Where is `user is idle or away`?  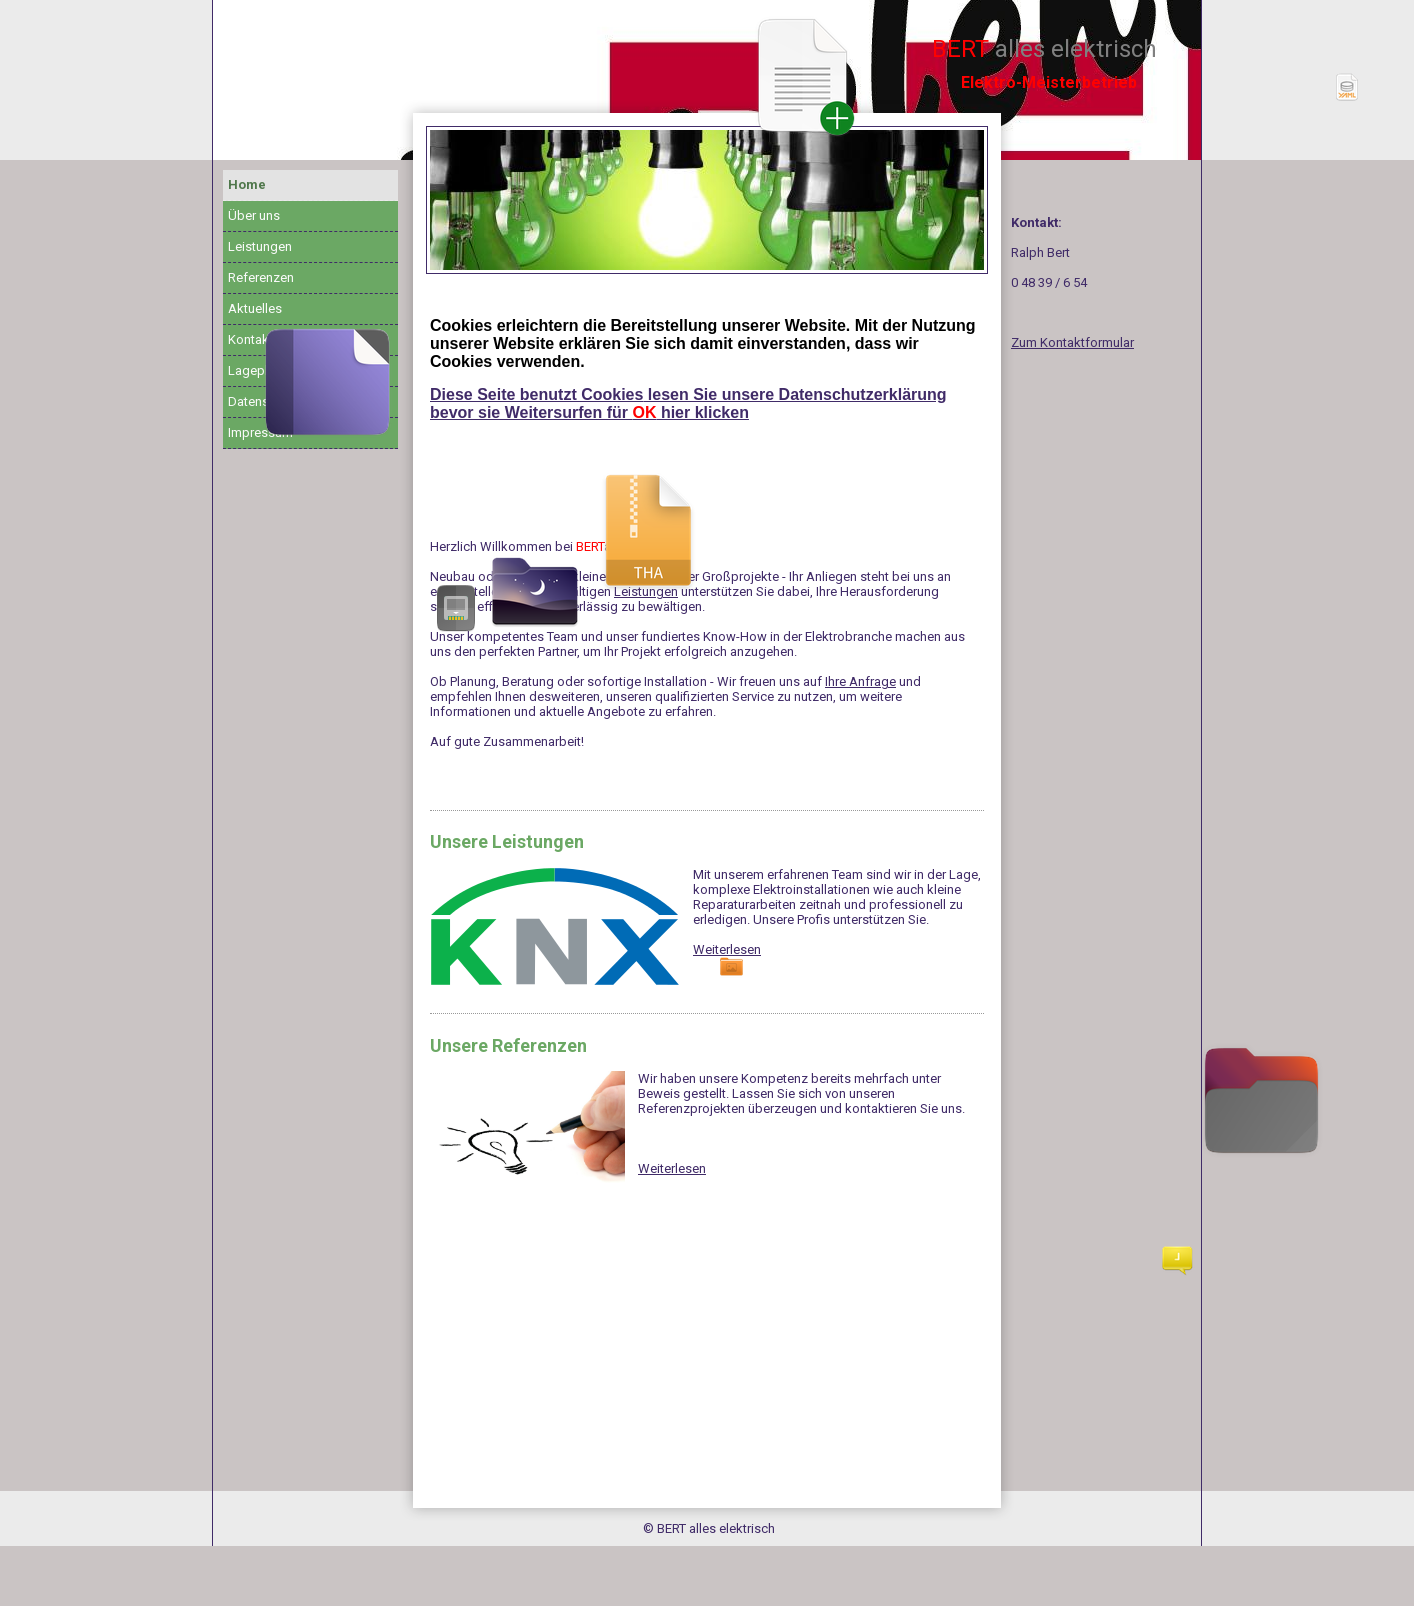
user is idle or away is located at coordinates (1177, 1260).